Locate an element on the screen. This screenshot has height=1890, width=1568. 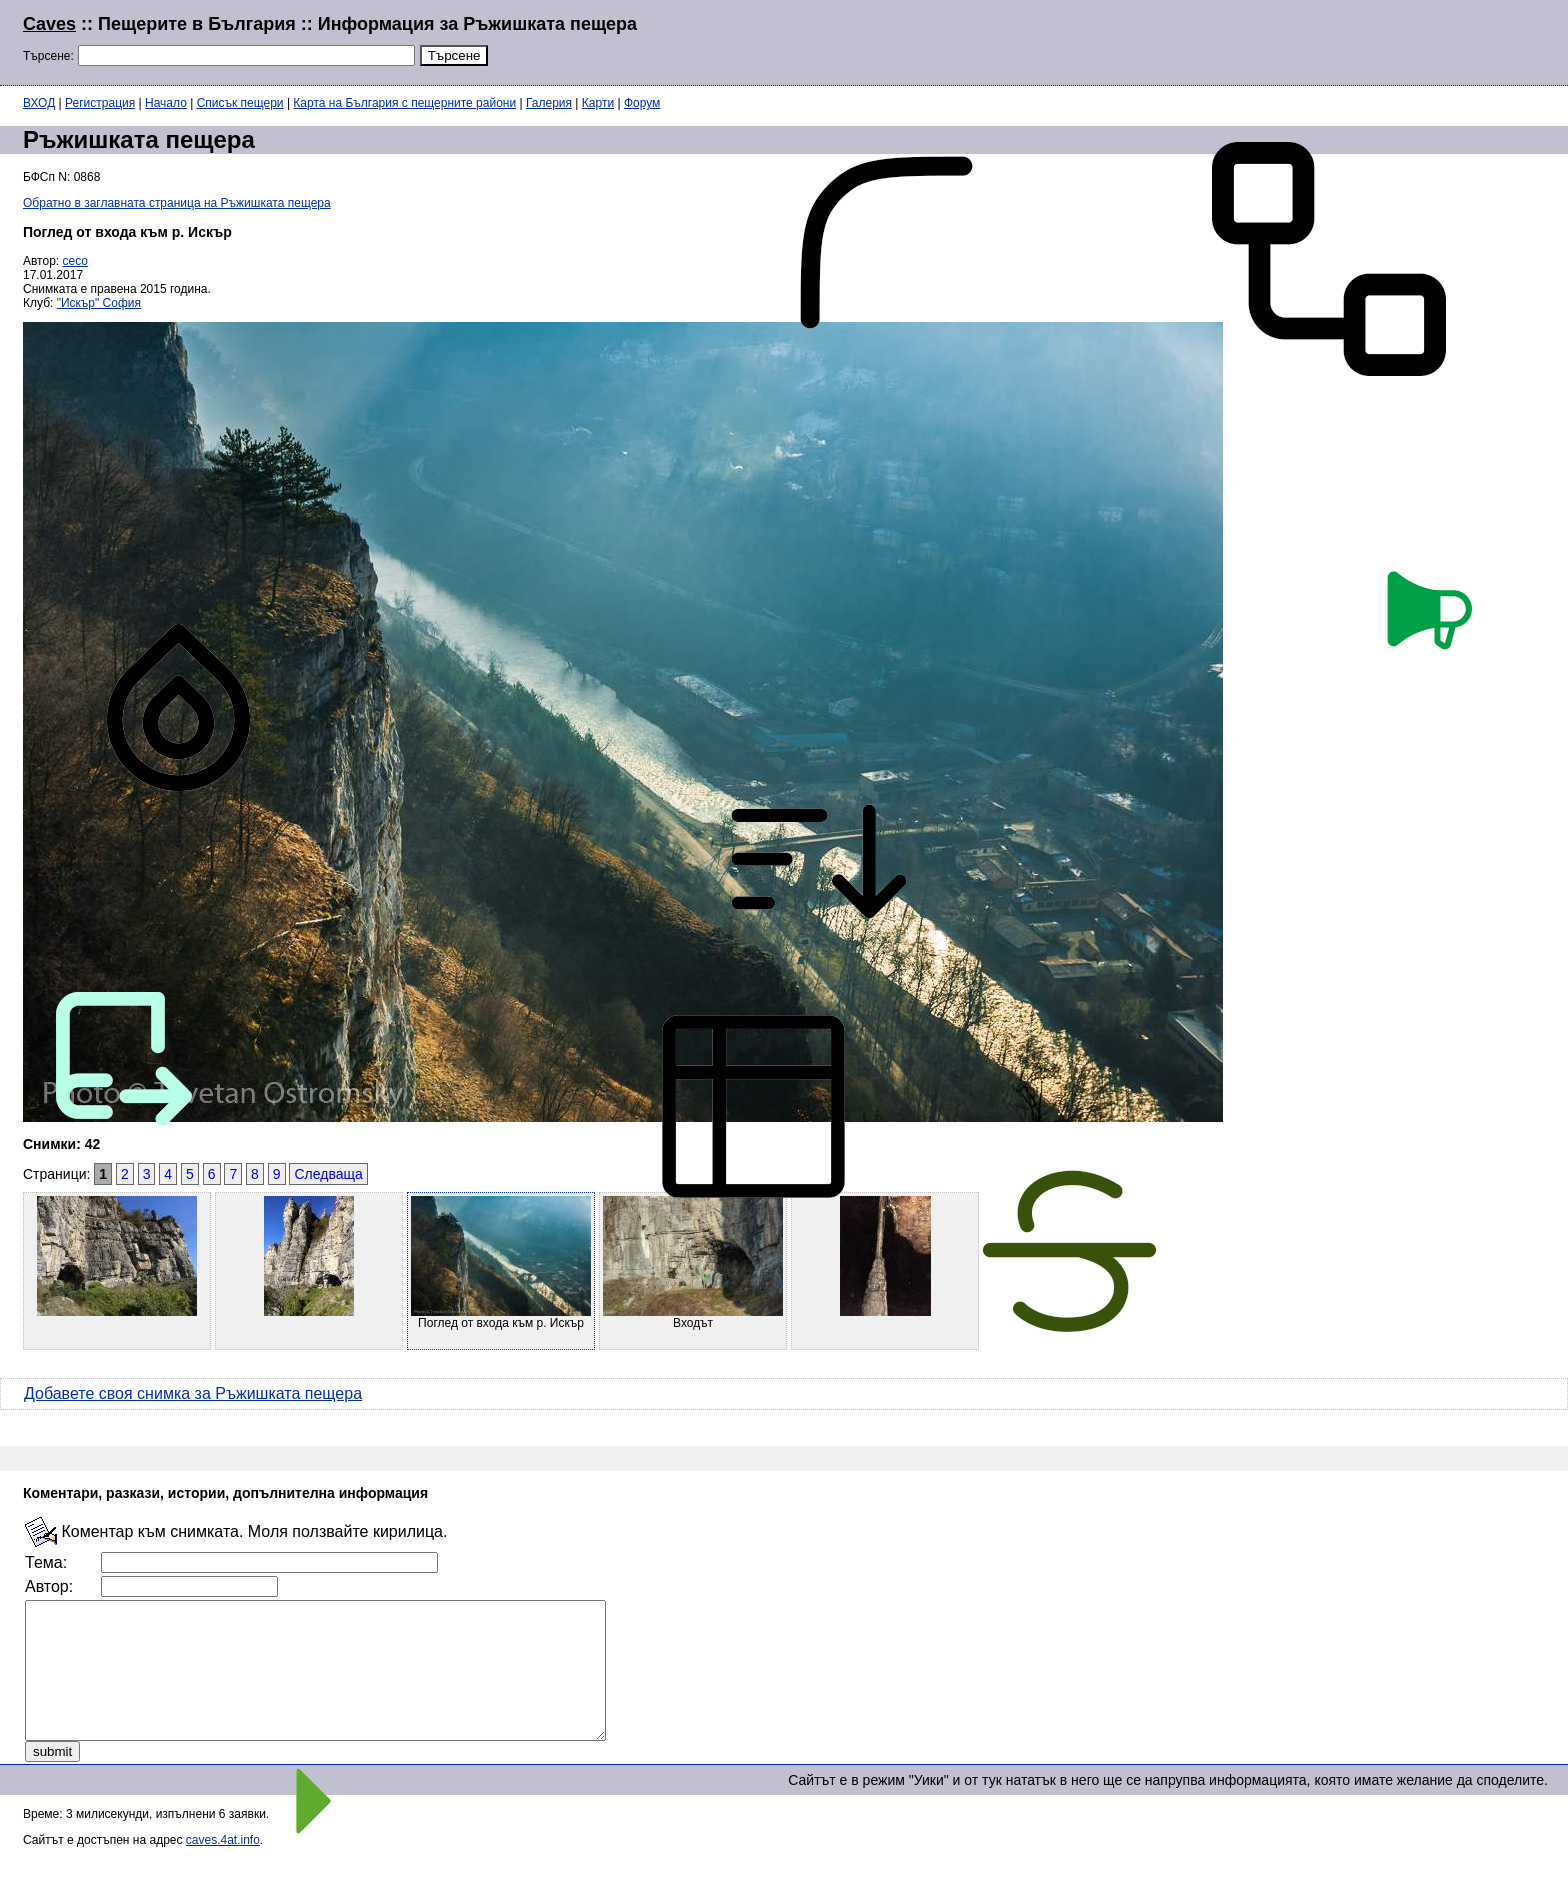
sort items in descending order is located at coordinates (819, 857).